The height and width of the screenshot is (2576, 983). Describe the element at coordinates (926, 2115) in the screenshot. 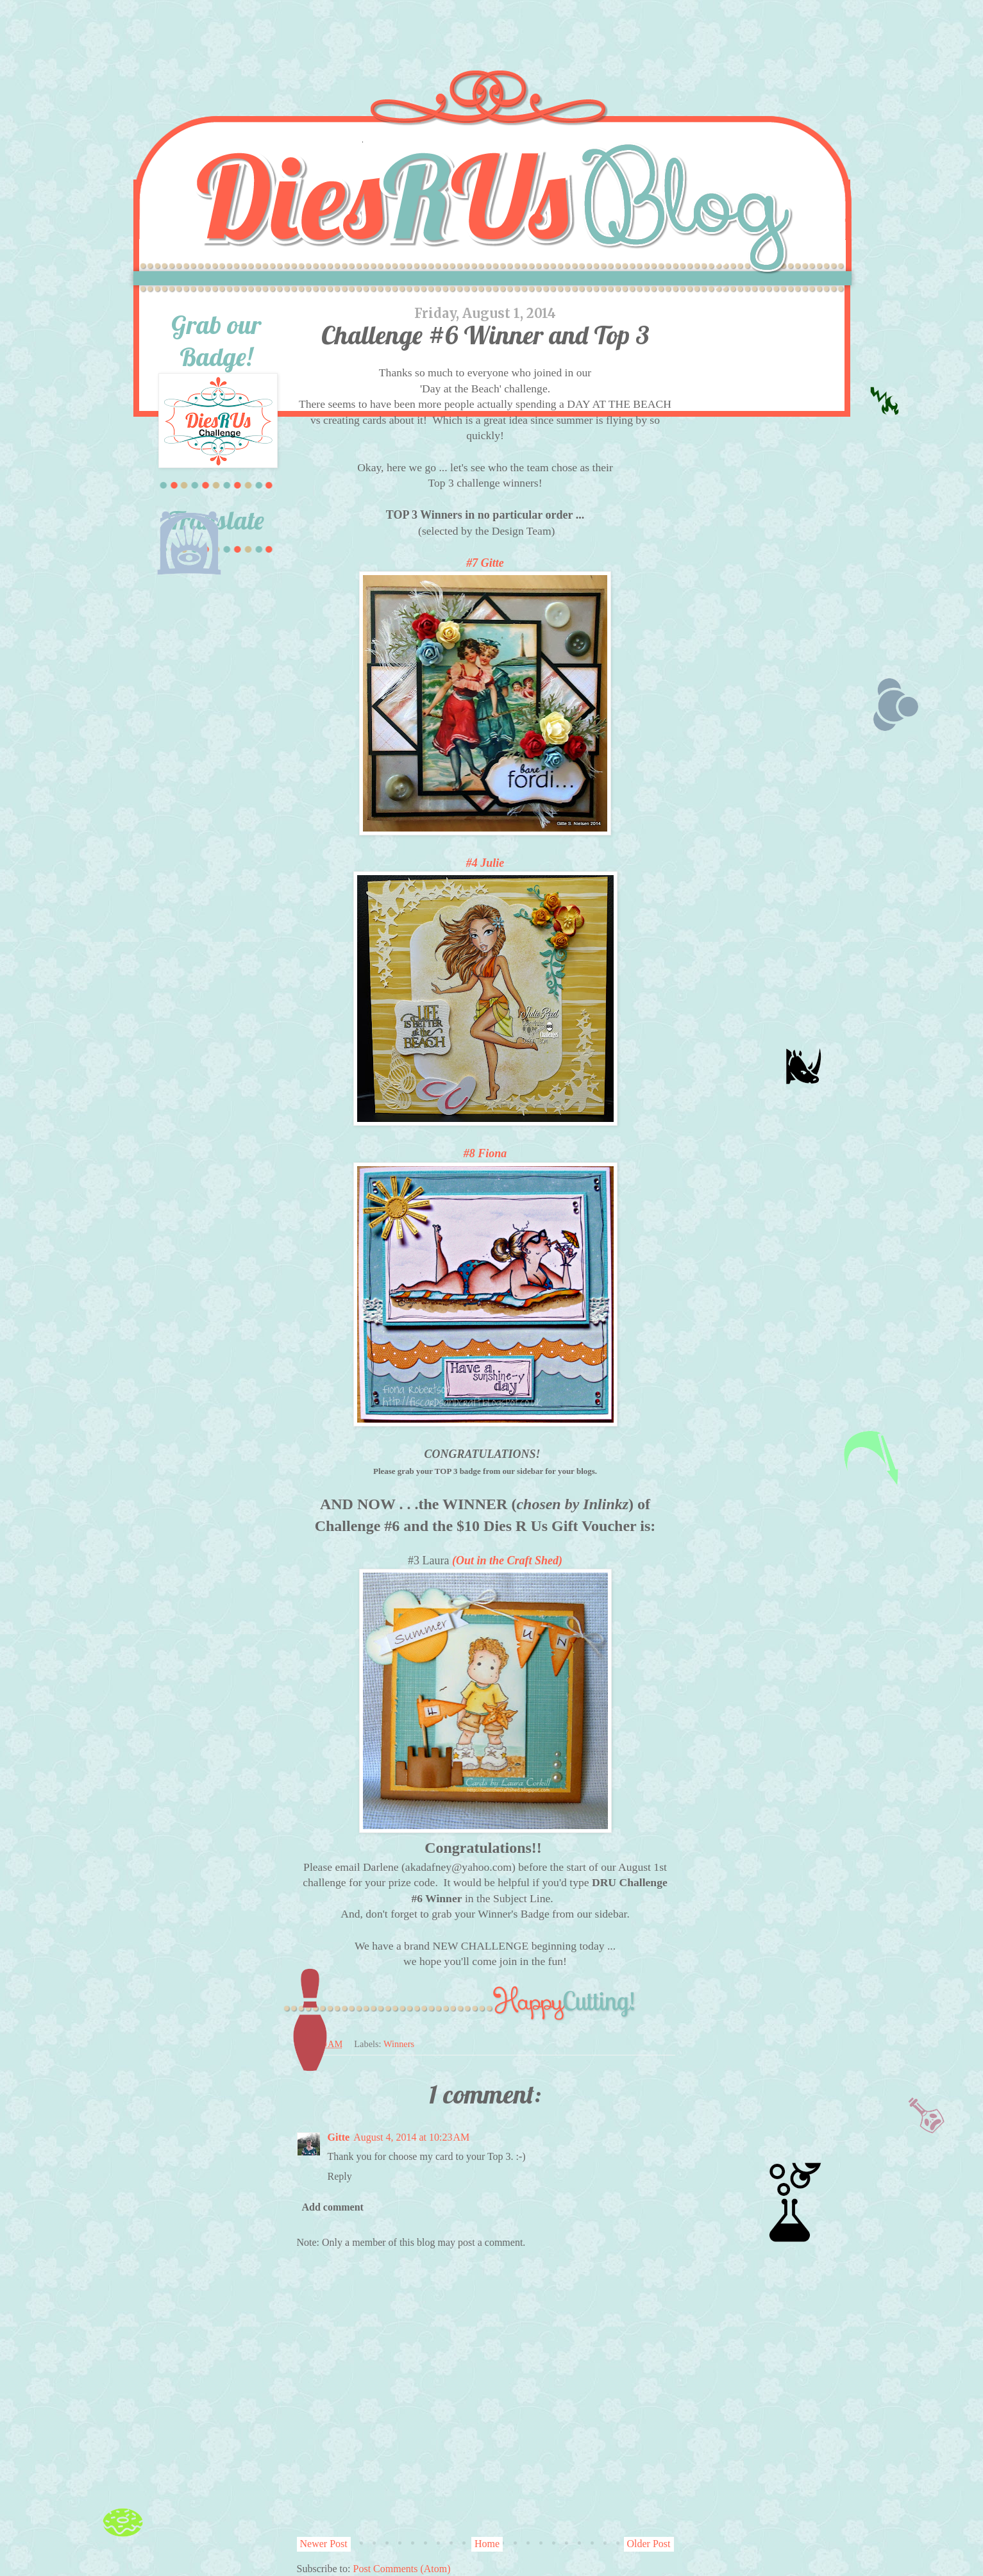

I see `use a madness potion on your character` at that location.